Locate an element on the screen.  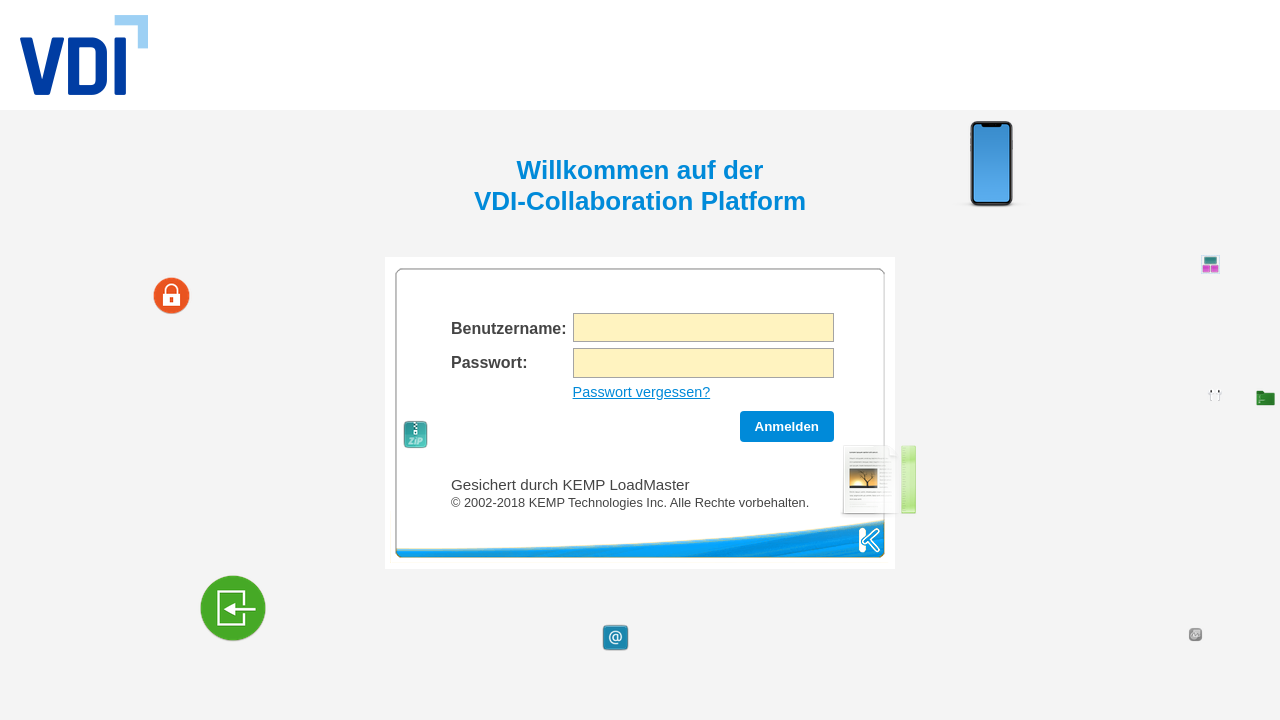
a compressed zip file is located at coordinates (415, 434).